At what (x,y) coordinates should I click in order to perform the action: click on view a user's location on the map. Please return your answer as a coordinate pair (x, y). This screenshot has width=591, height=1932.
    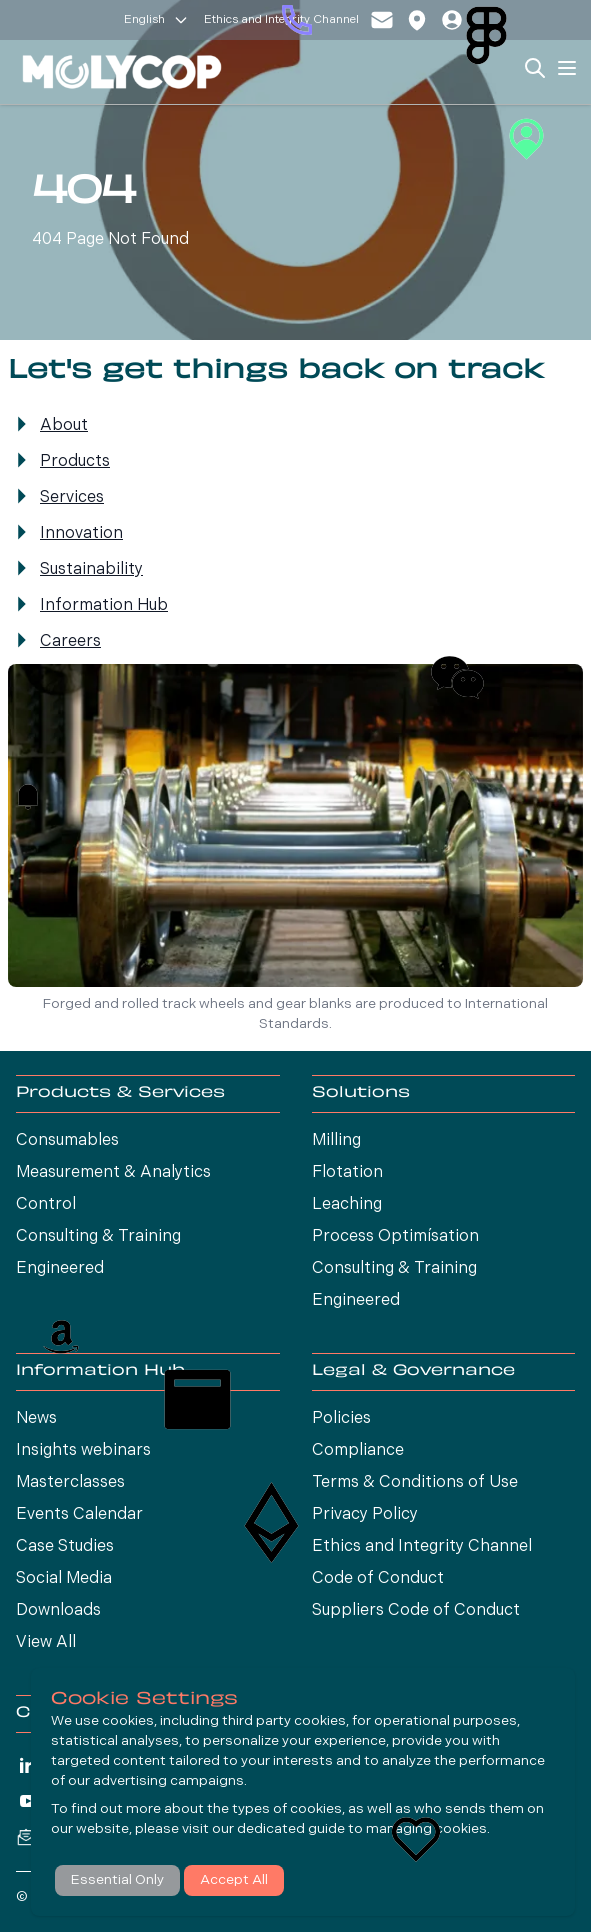
    Looking at the image, I should click on (526, 137).